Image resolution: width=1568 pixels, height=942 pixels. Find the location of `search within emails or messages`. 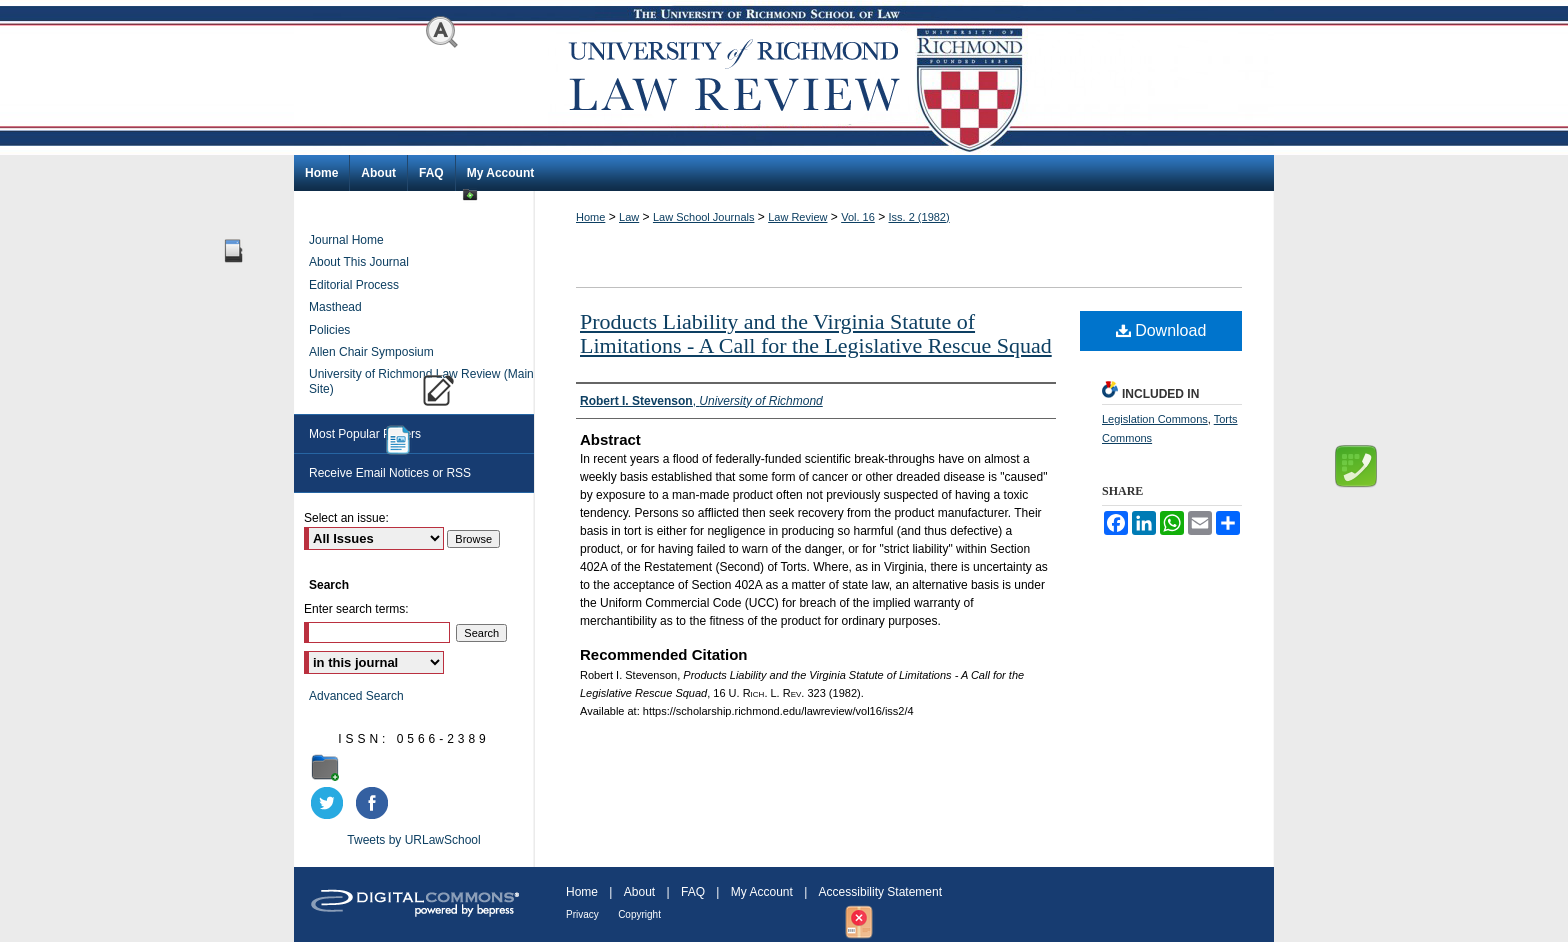

search within emails or messages is located at coordinates (442, 32).